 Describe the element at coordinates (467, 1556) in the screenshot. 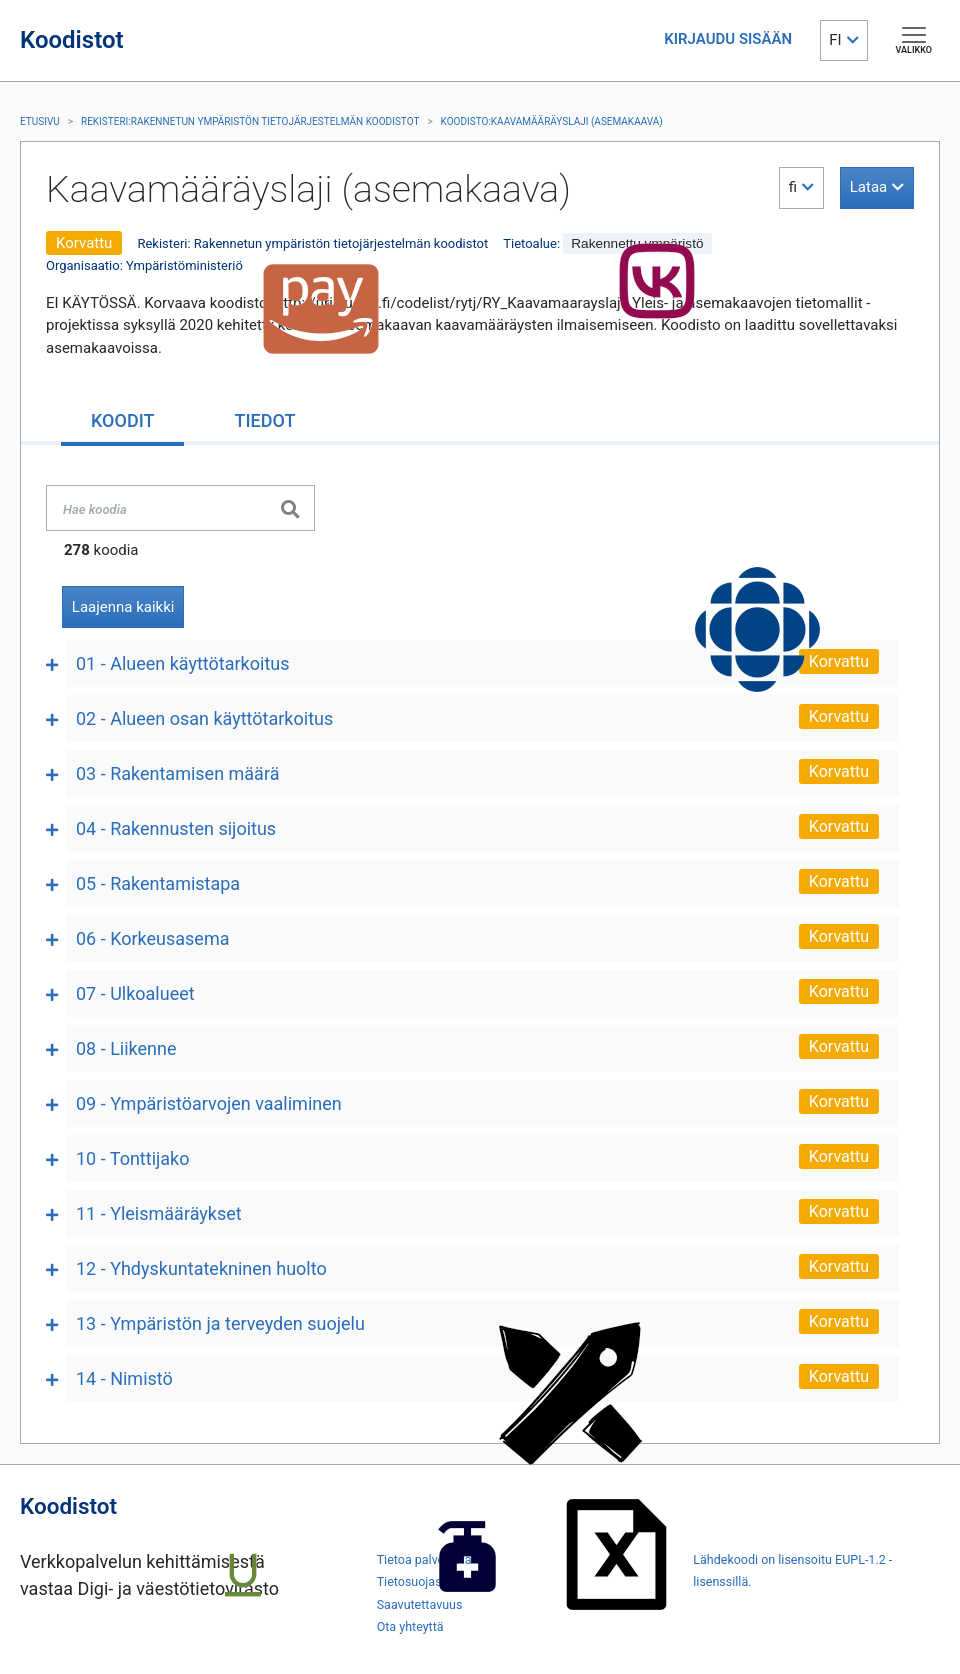

I see `access hand sanitizer station location` at that location.